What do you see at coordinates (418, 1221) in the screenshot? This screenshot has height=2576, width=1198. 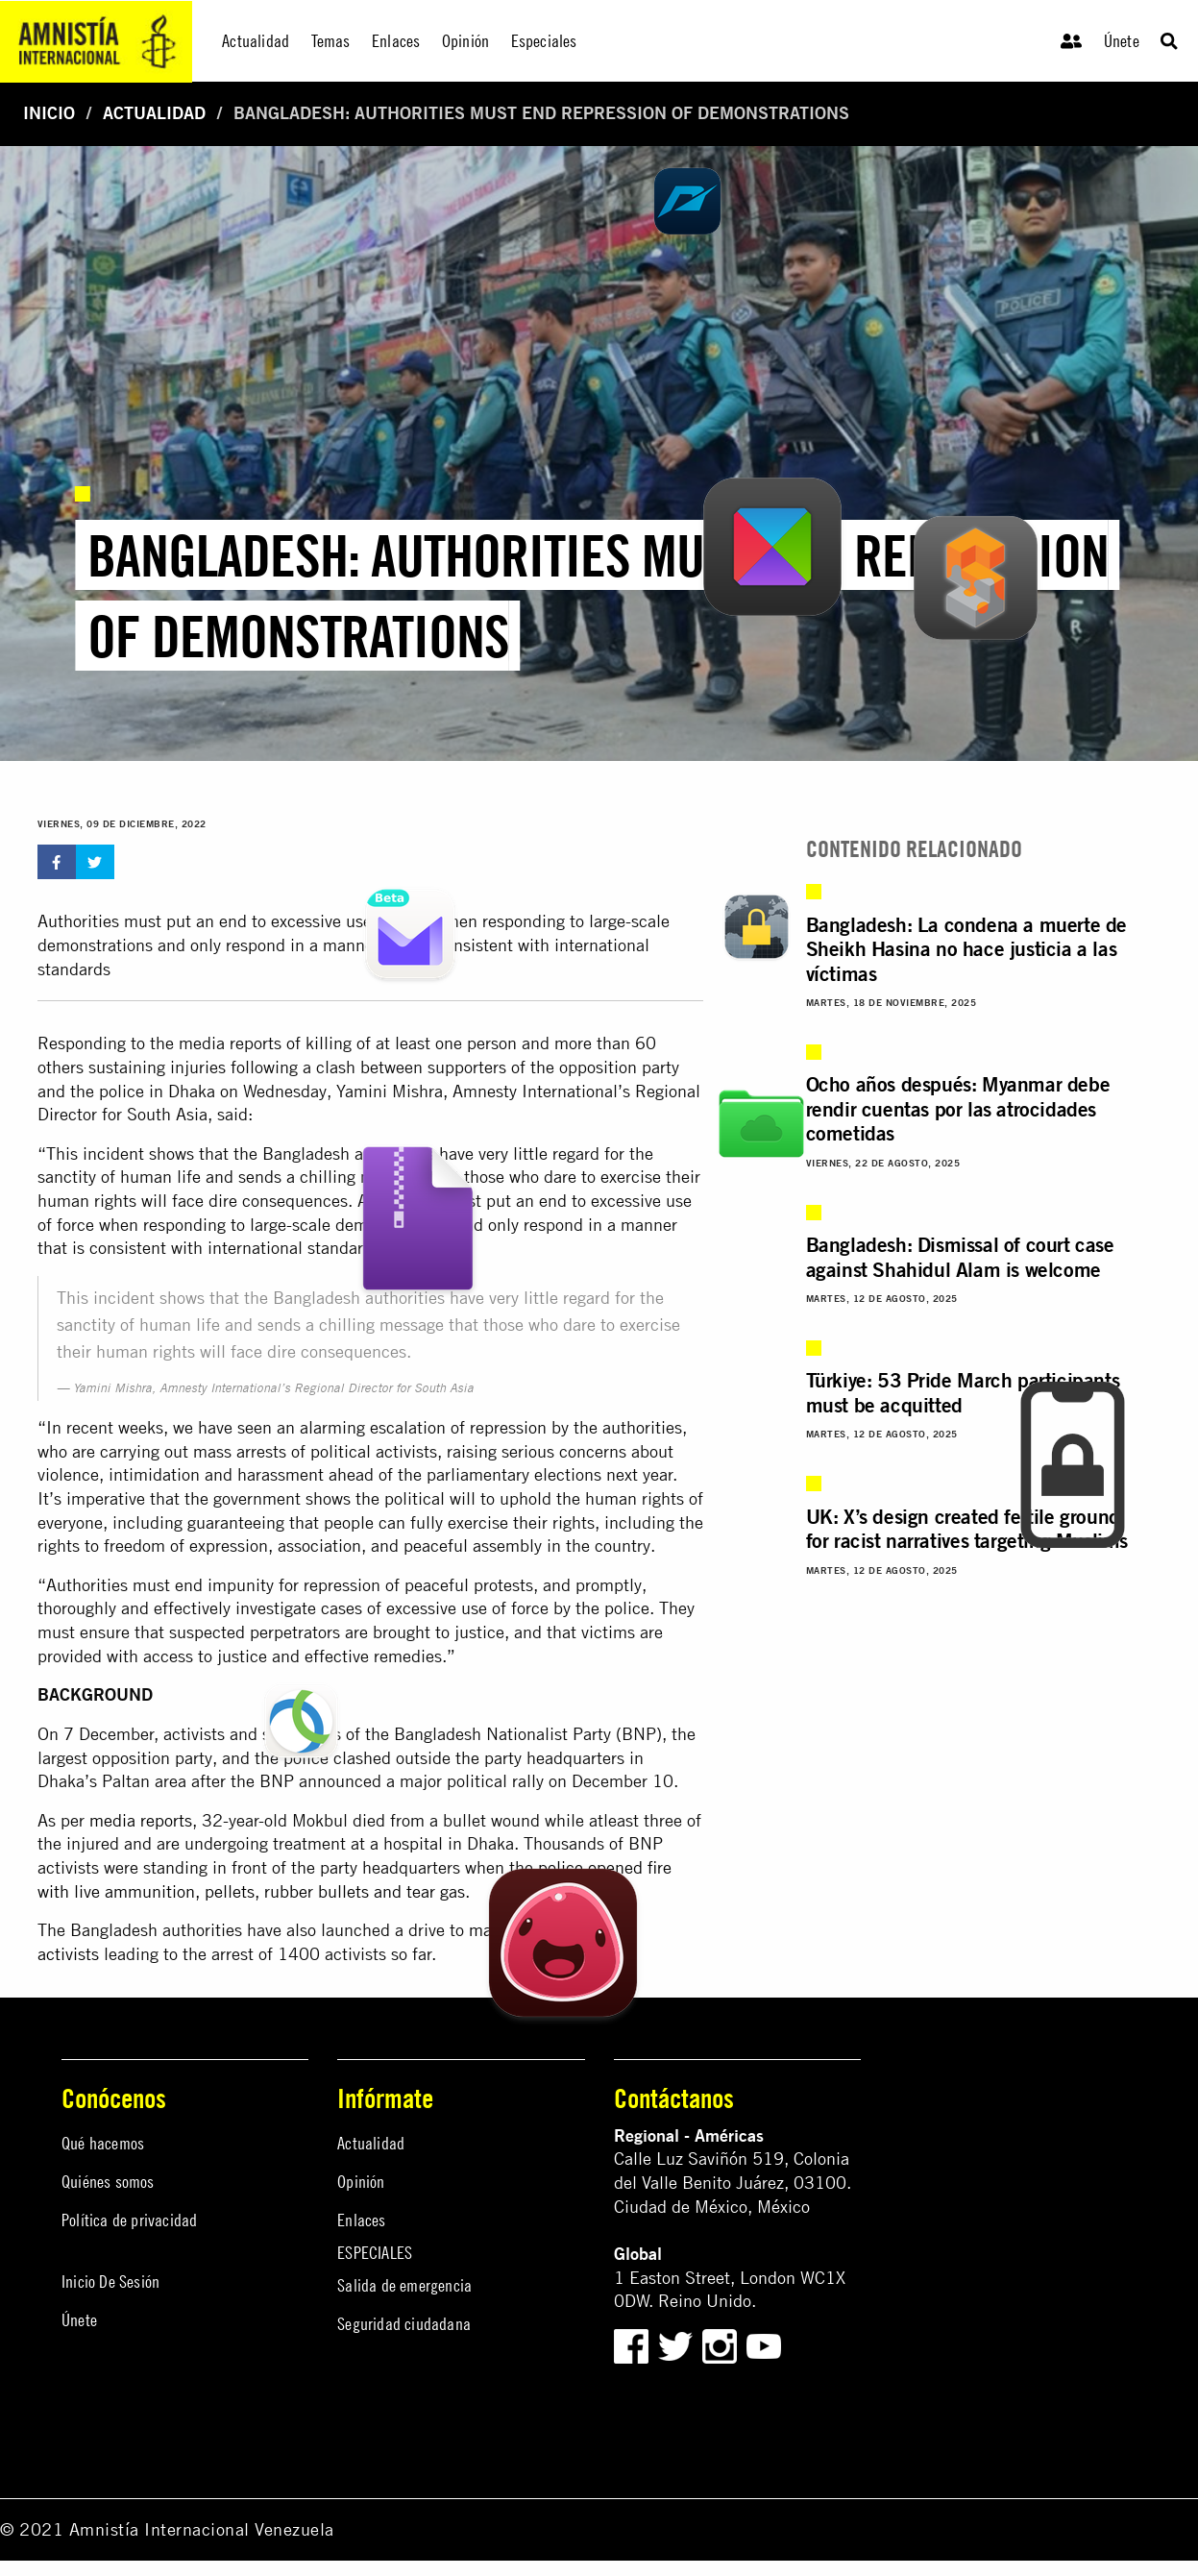 I see `a compressed bzip archive file` at bounding box center [418, 1221].